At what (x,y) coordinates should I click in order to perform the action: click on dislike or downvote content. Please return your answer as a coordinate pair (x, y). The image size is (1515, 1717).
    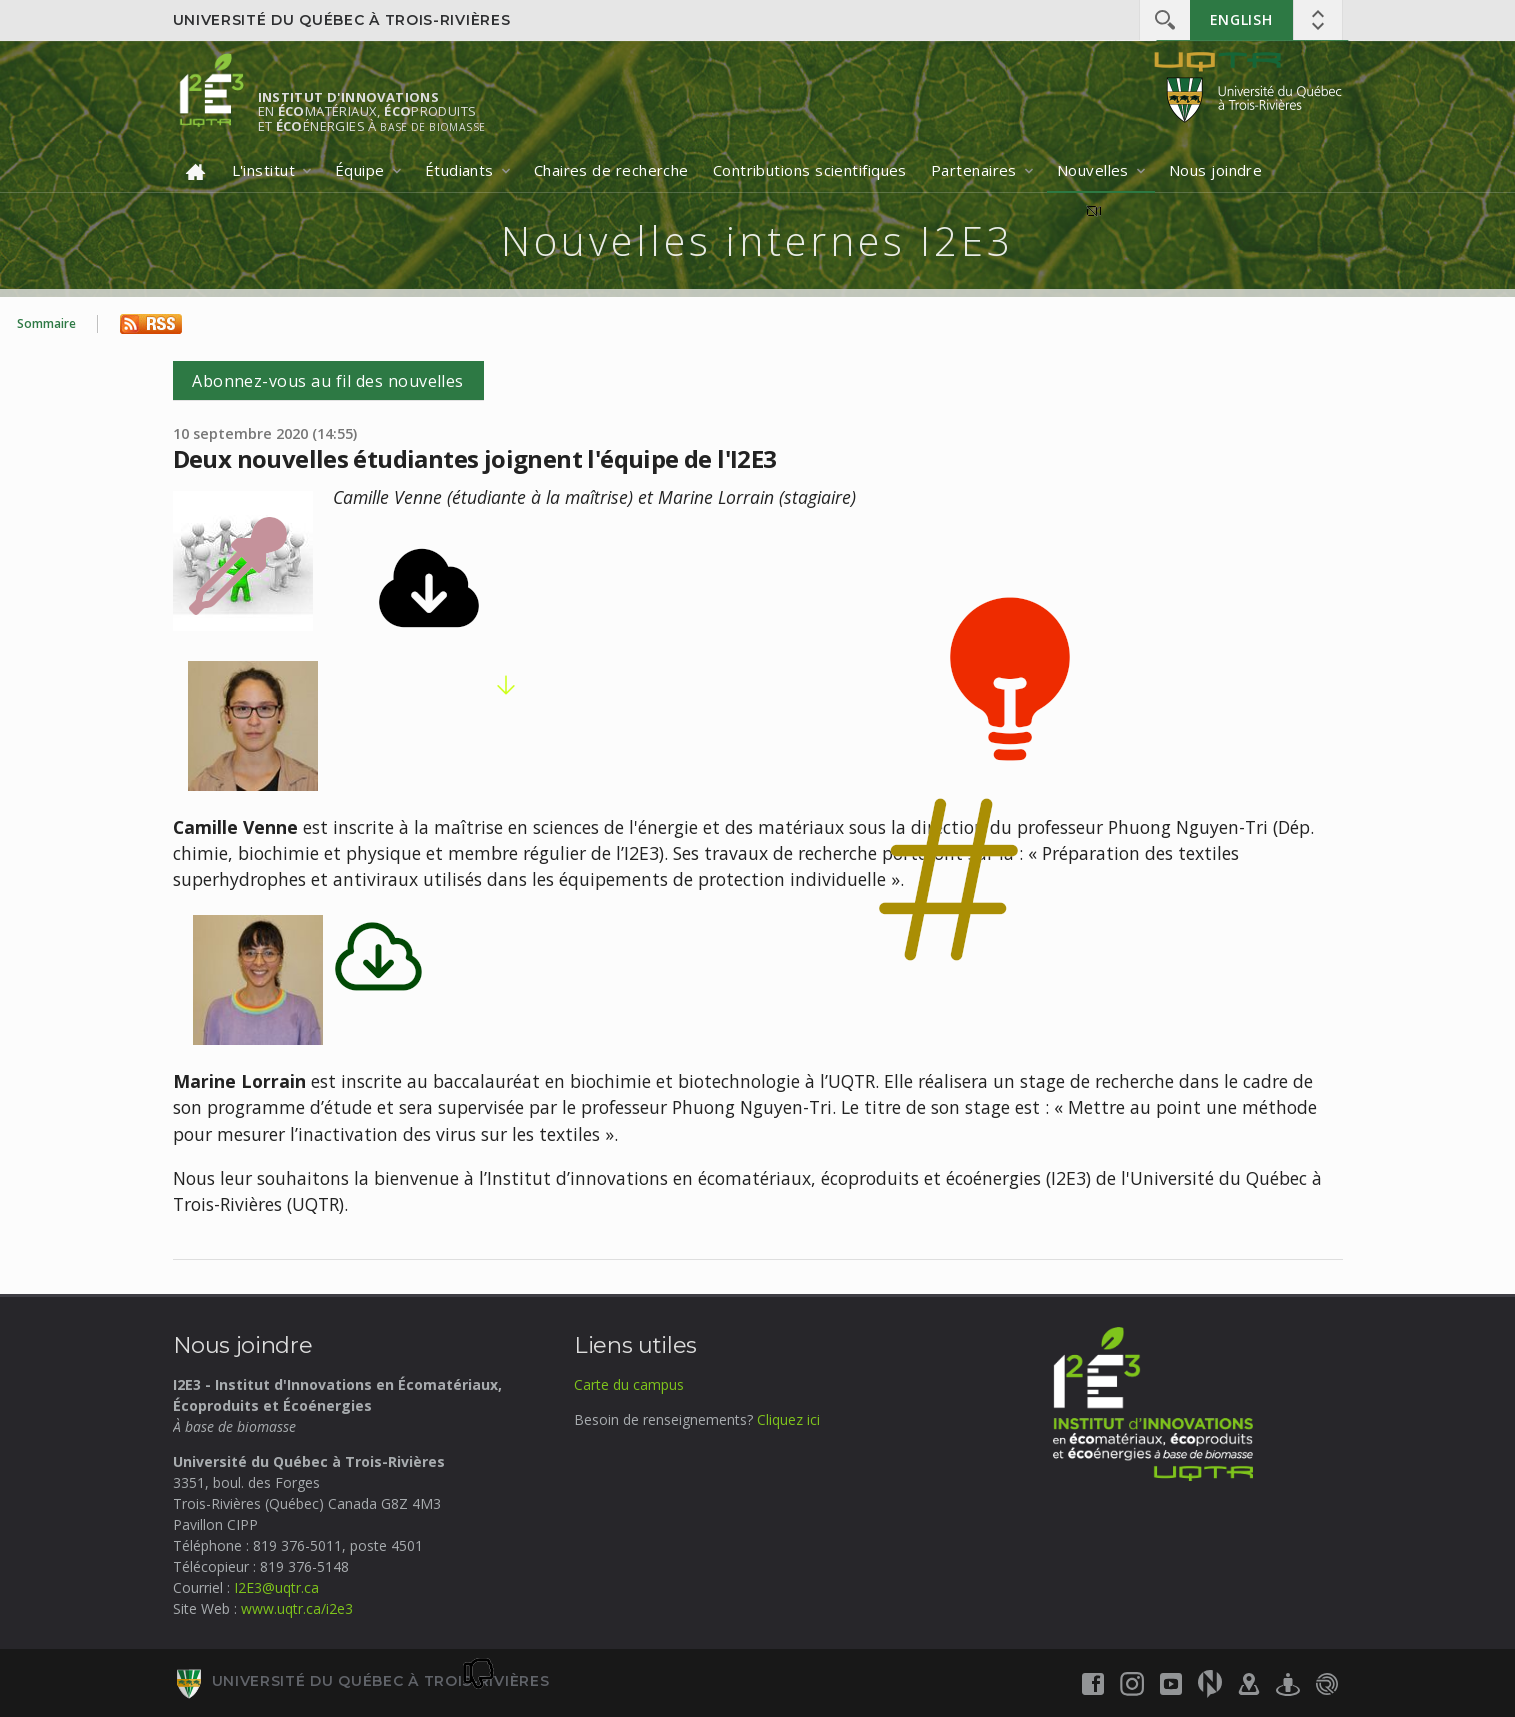
    Looking at the image, I should click on (479, 1672).